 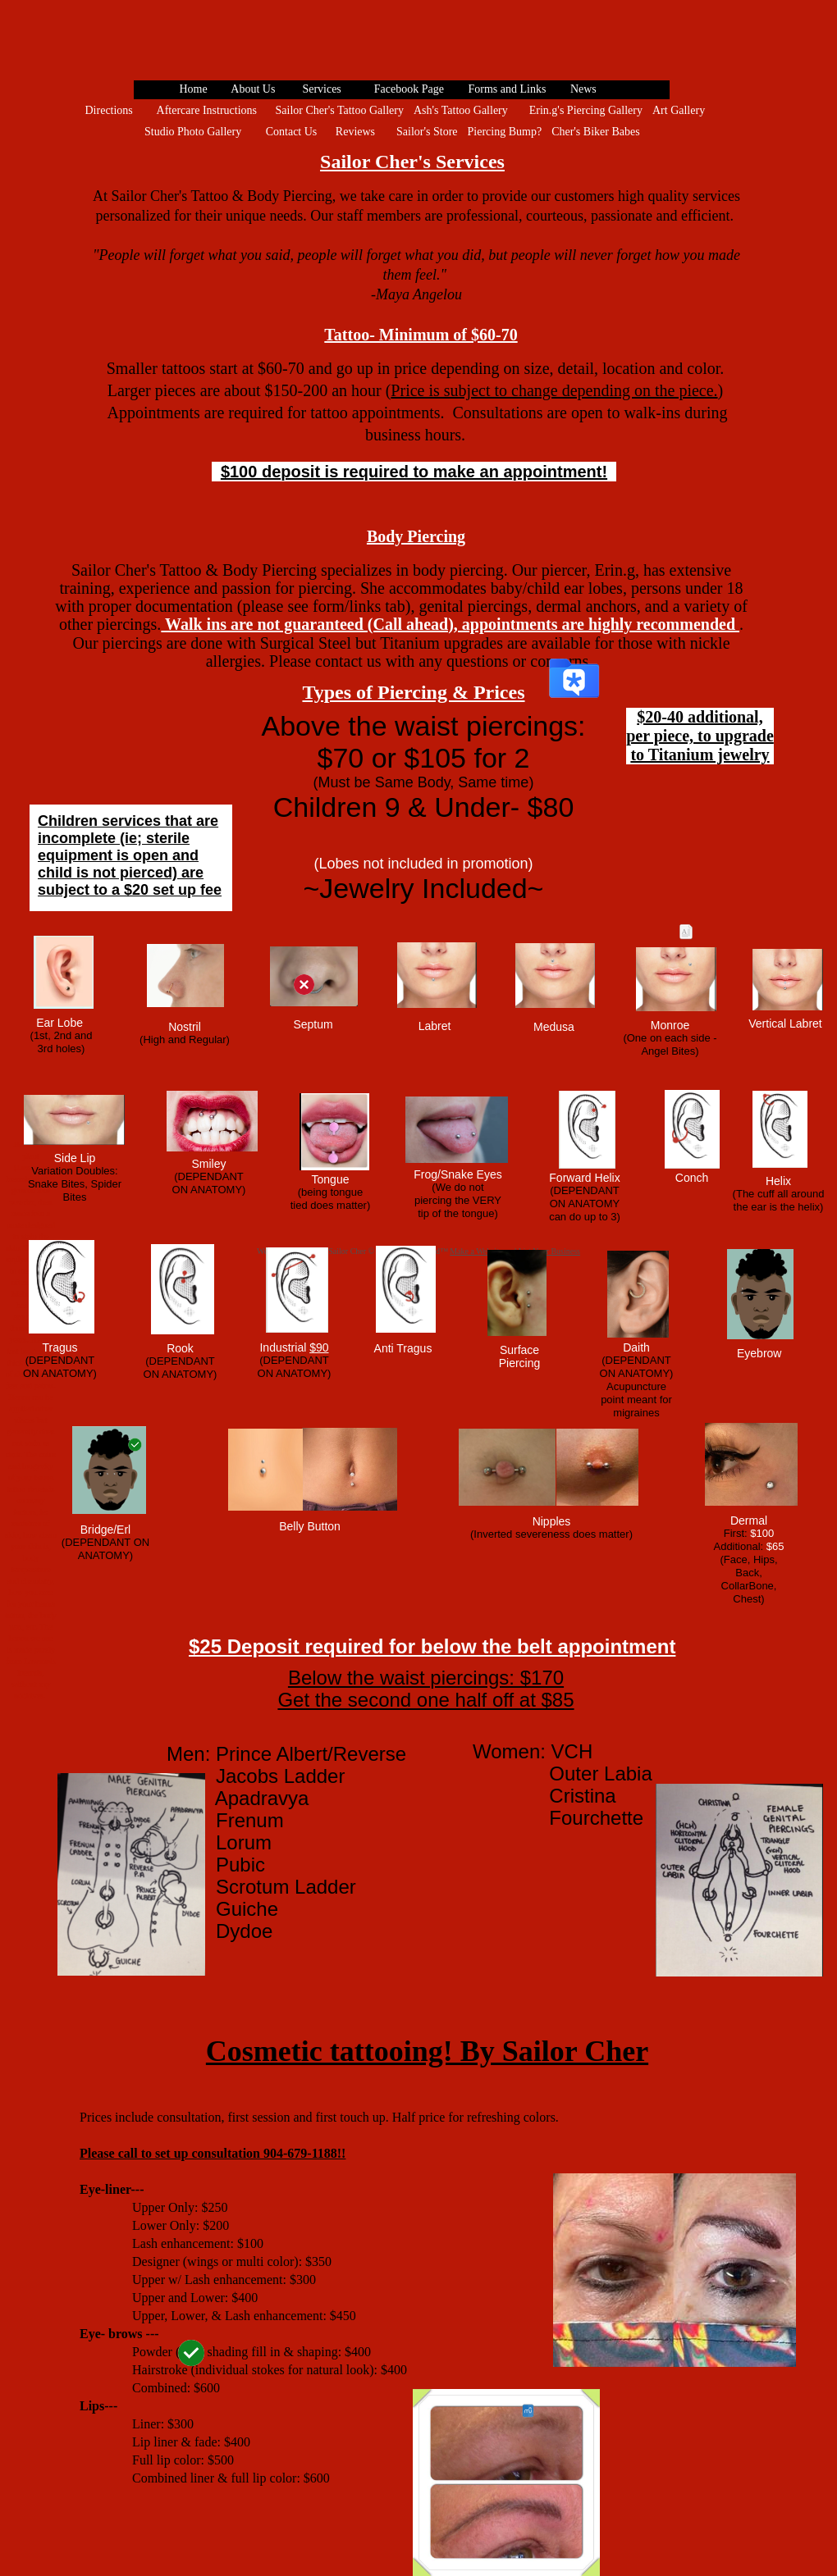 I want to click on a MuseScore 3 music notation file, so click(x=528, y=2410).